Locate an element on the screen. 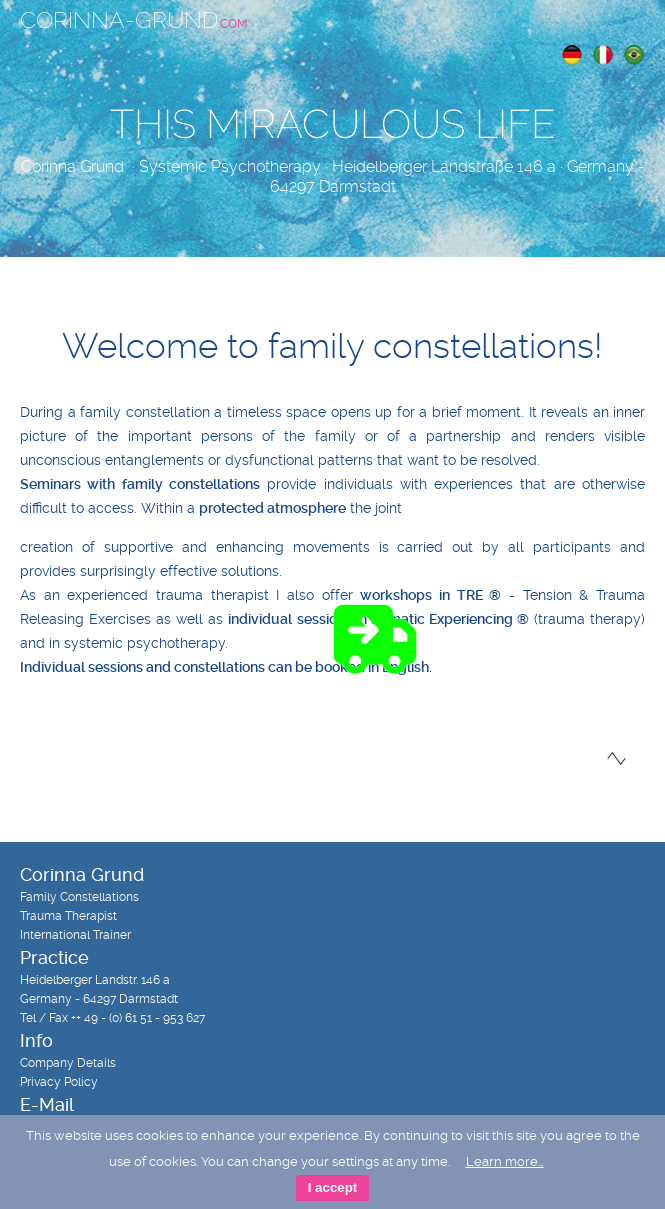  toggle triangle waveform in audio synthesizer is located at coordinates (616, 758).